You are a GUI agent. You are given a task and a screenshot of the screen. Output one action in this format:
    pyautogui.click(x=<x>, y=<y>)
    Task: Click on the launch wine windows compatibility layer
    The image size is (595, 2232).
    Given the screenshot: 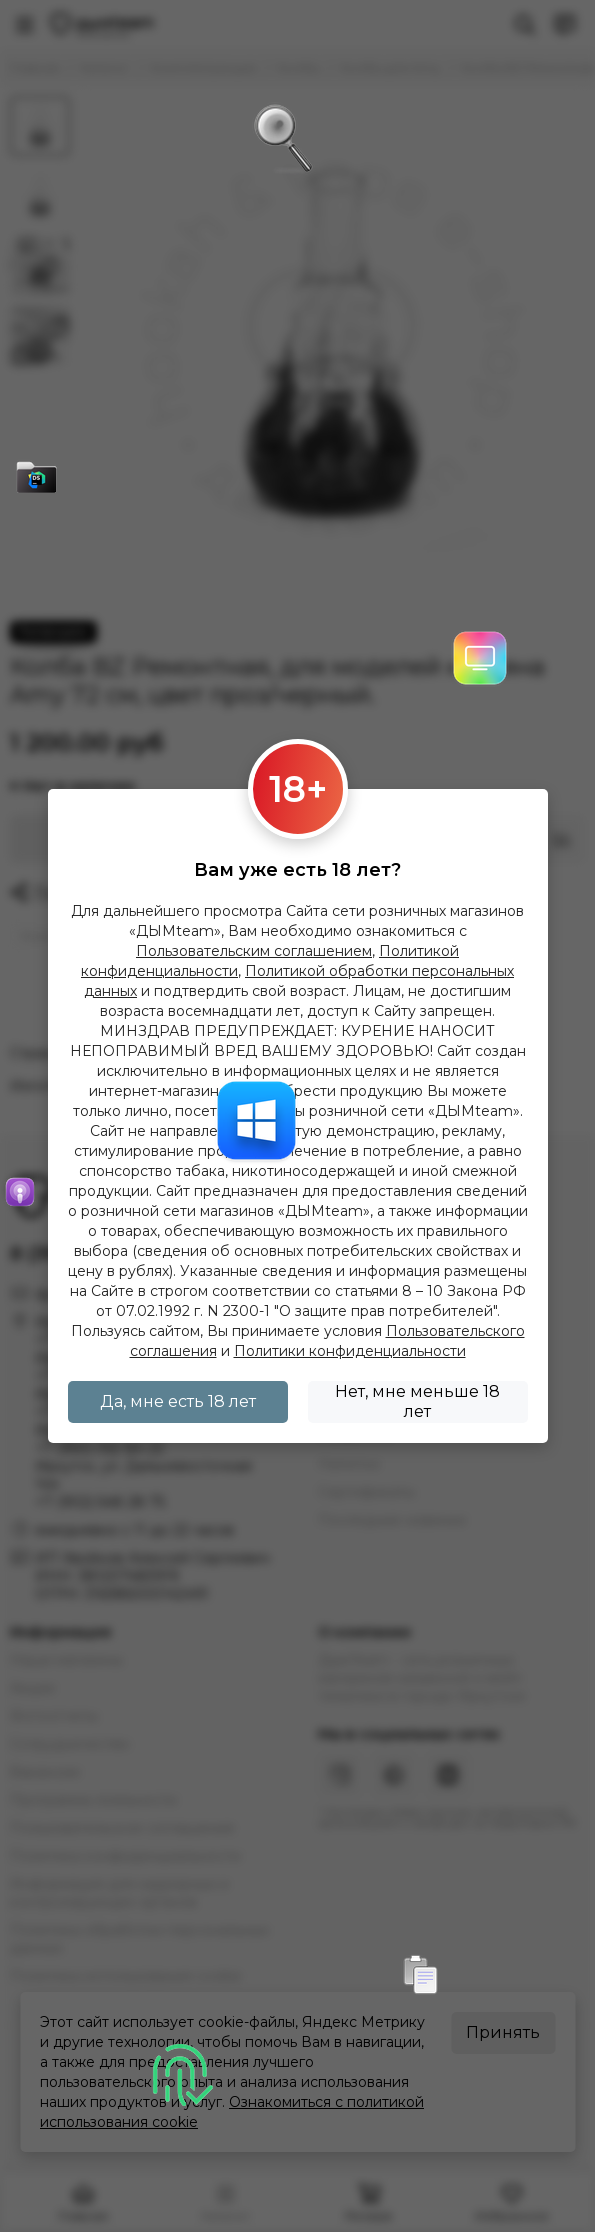 What is the action you would take?
    pyautogui.click(x=256, y=1120)
    